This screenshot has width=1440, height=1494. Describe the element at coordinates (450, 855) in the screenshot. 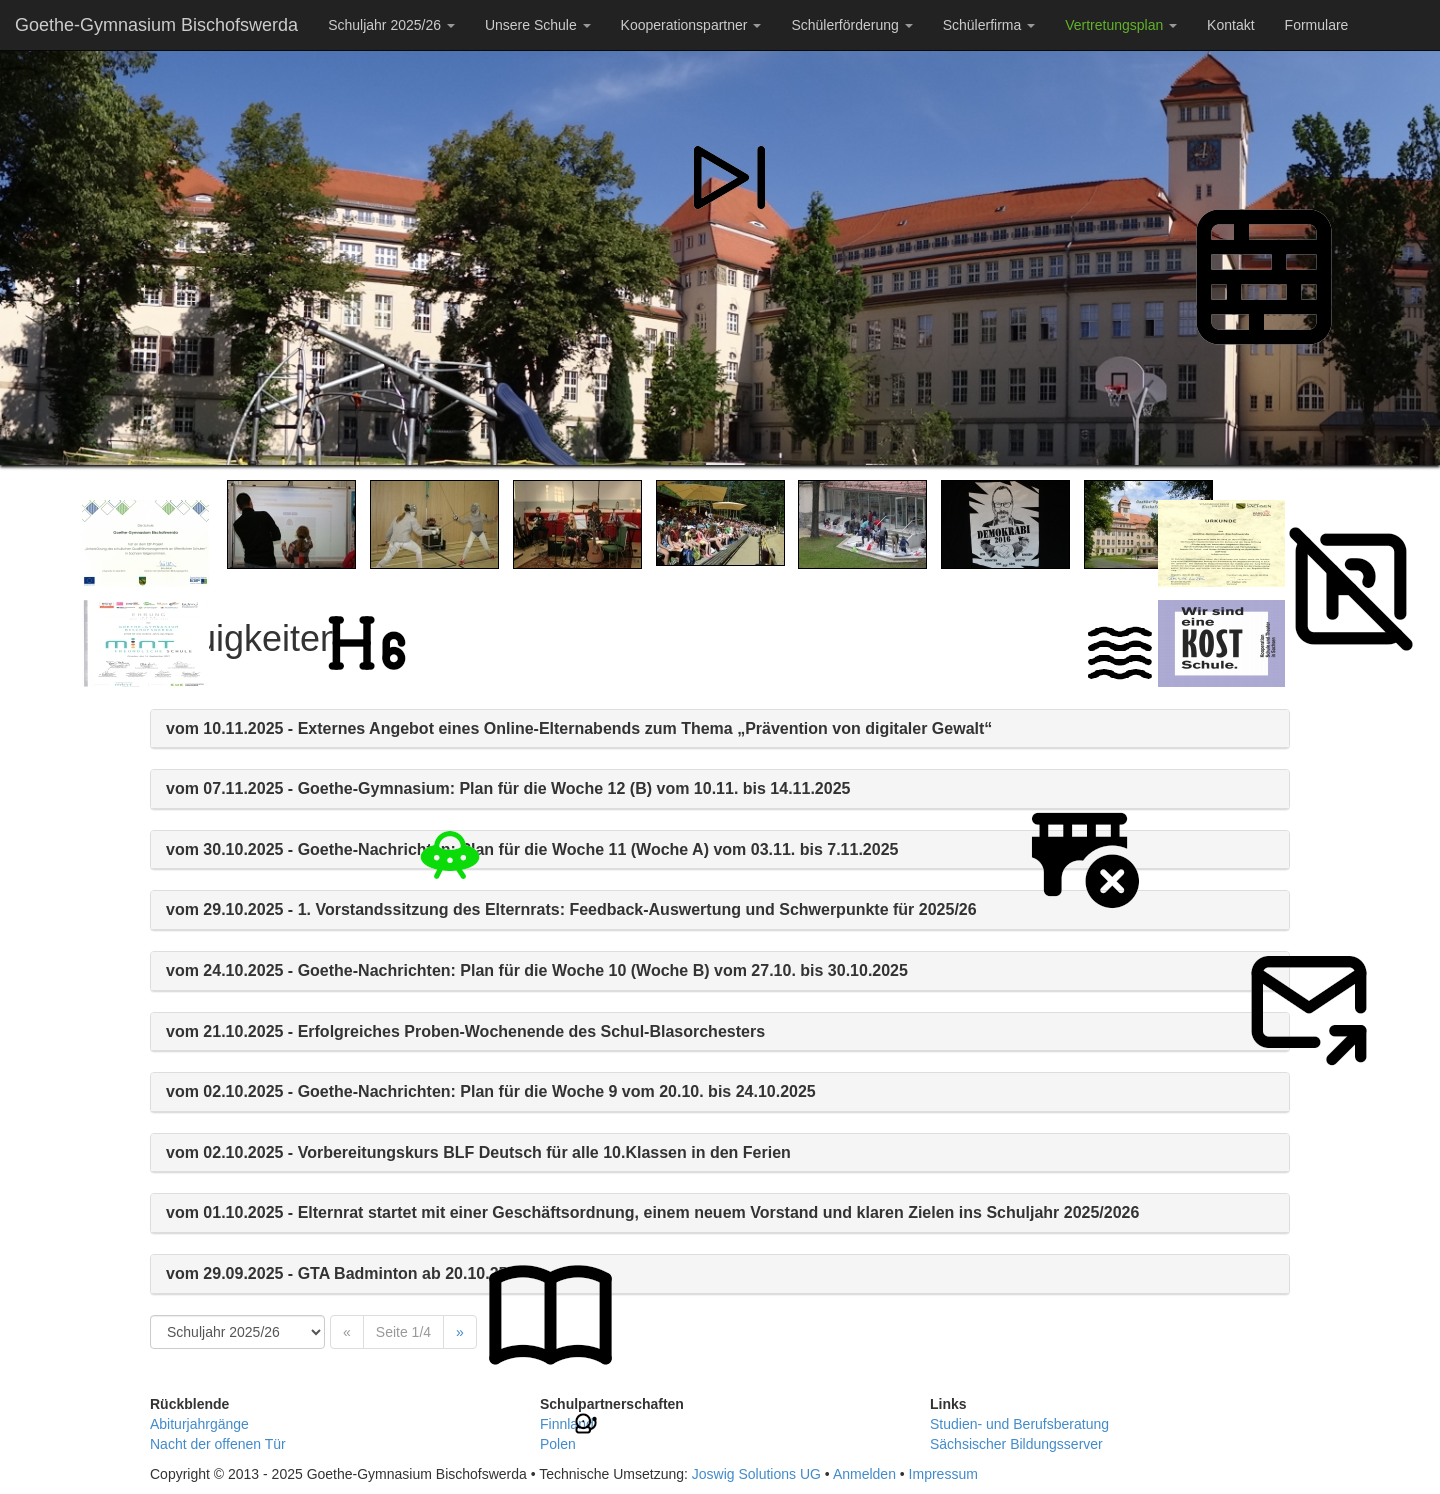

I see `access sci-fi or space-themed content` at that location.